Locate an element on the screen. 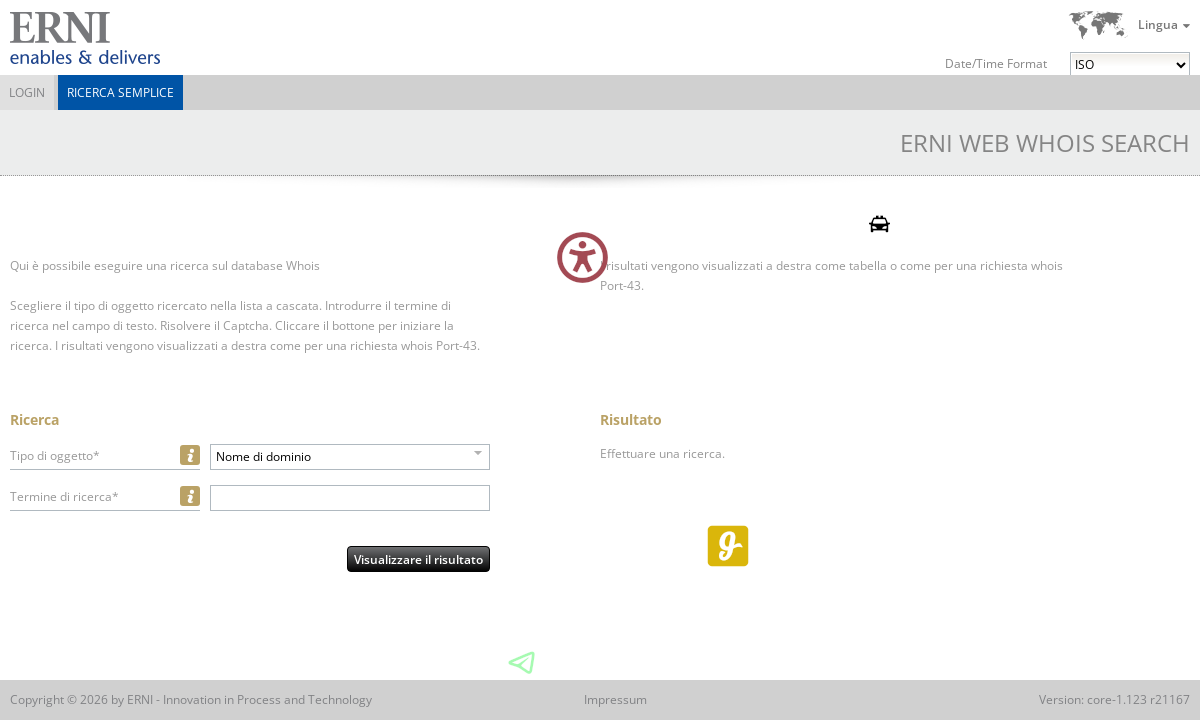 The width and height of the screenshot is (1200, 720). access accessibility settings is located at coordinates (582, 257).